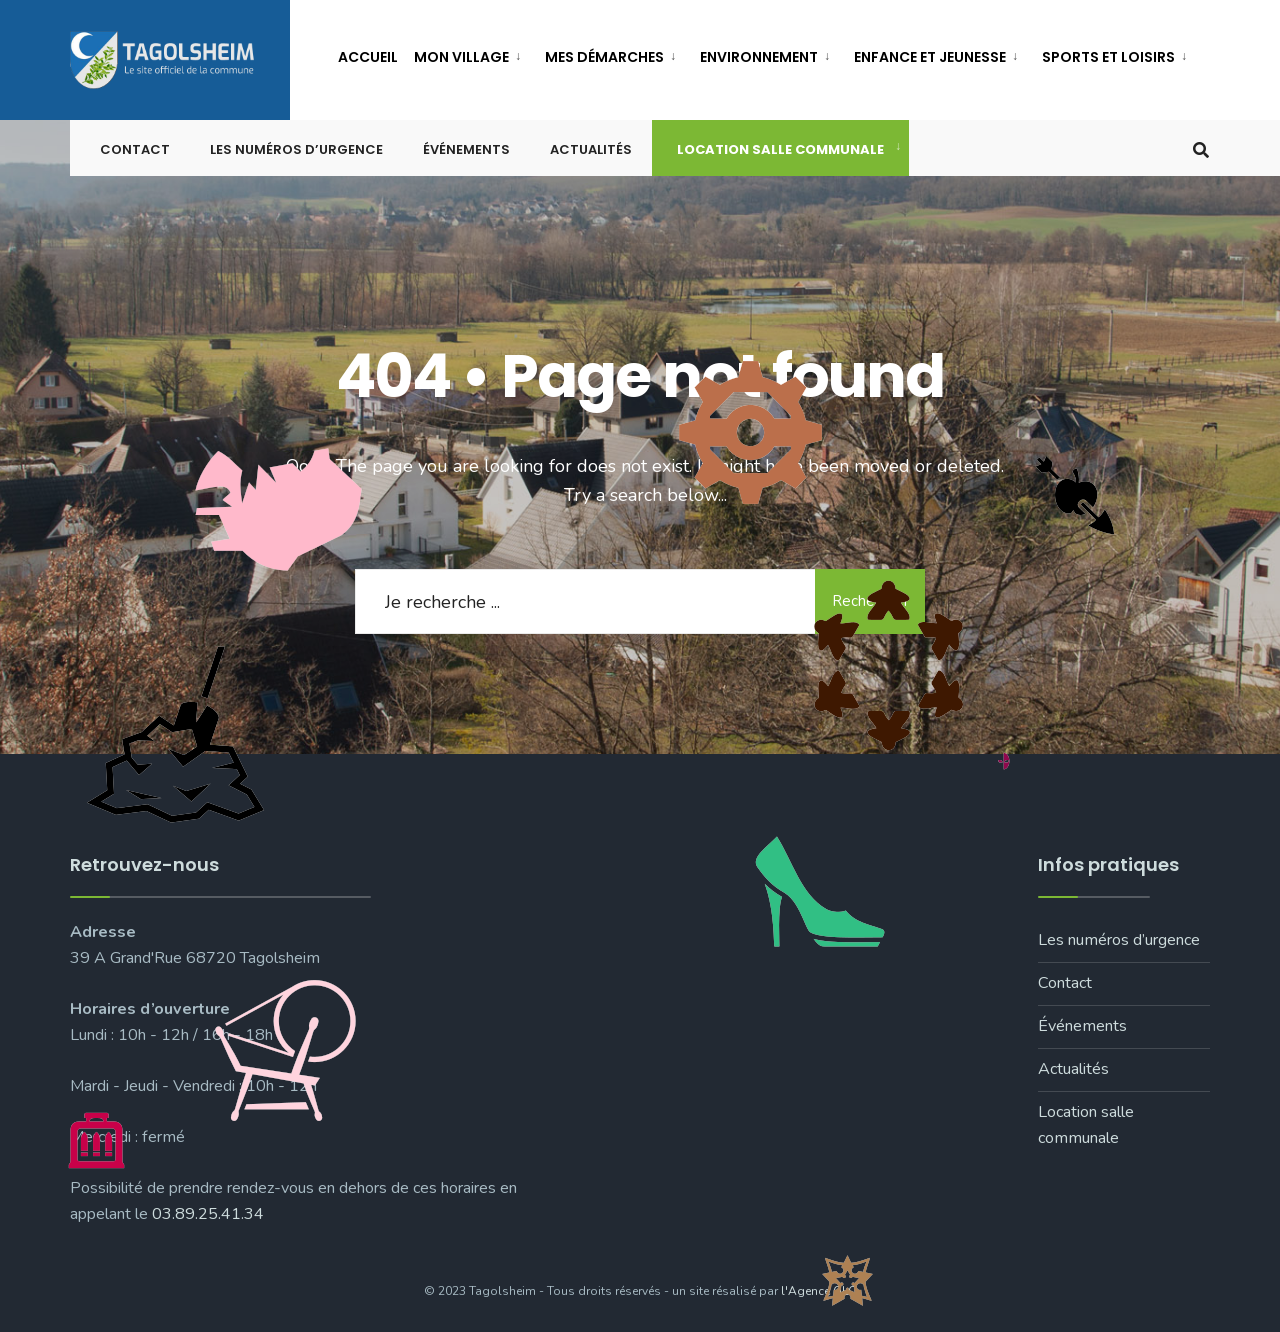  I want to click on toggle between character personas or roles, so click(1003, 761).